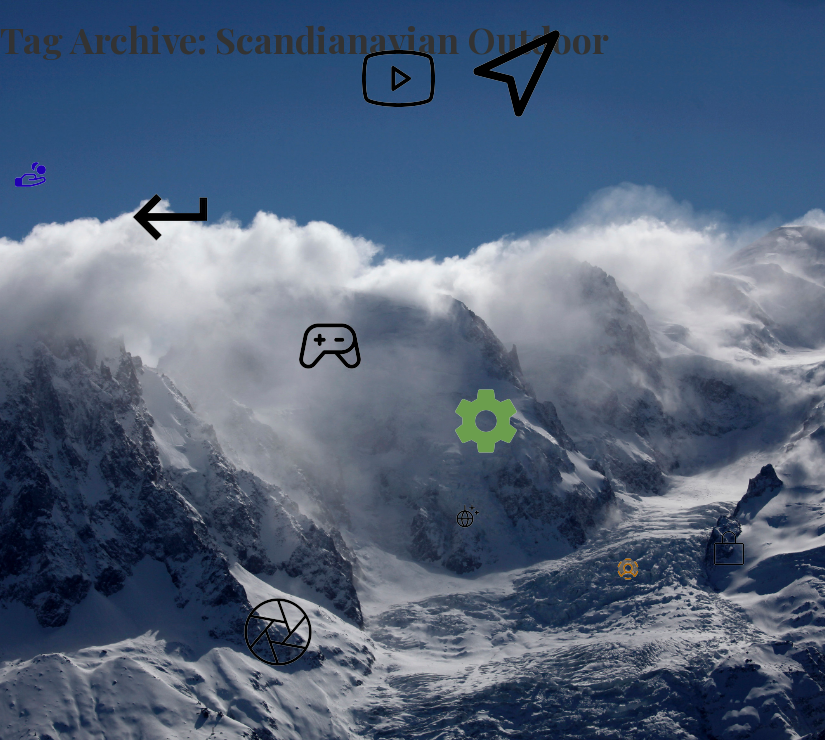 The width and height of the screenshot is (825, 740). Describe the element at coordinates (278, 632) in the screenshot. I see `adjust camera aperture settings` at that location.